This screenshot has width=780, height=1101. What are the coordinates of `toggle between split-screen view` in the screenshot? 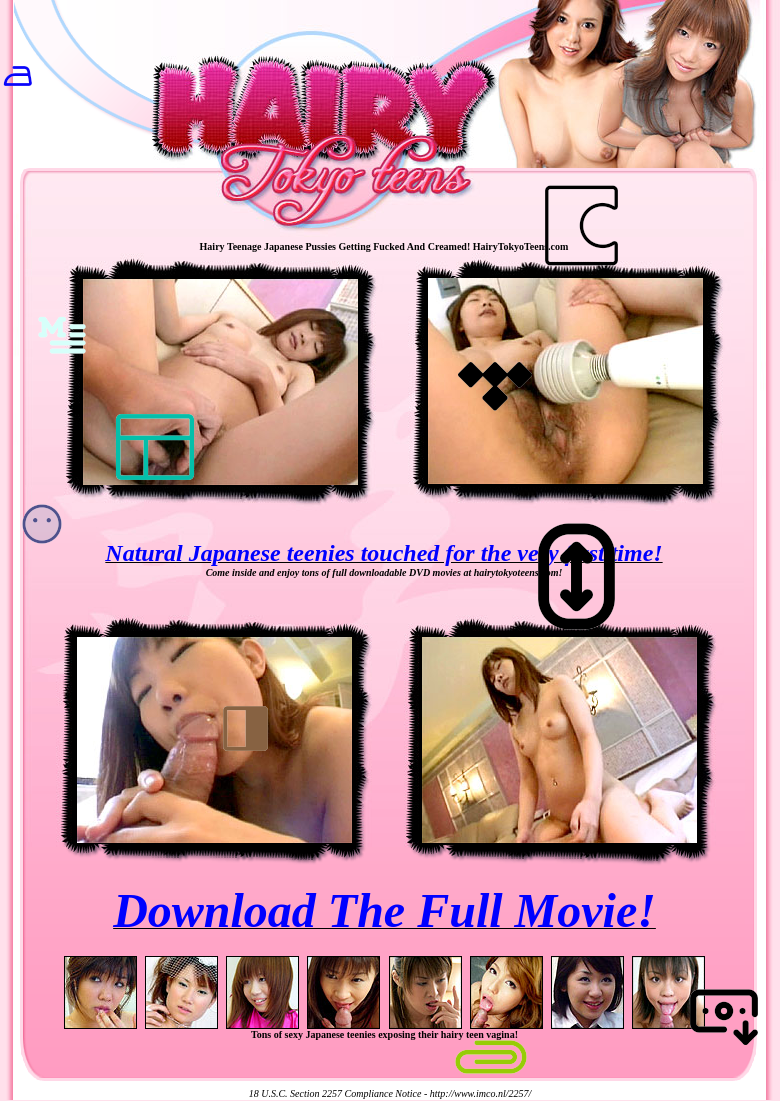 It's located at (245, 728).